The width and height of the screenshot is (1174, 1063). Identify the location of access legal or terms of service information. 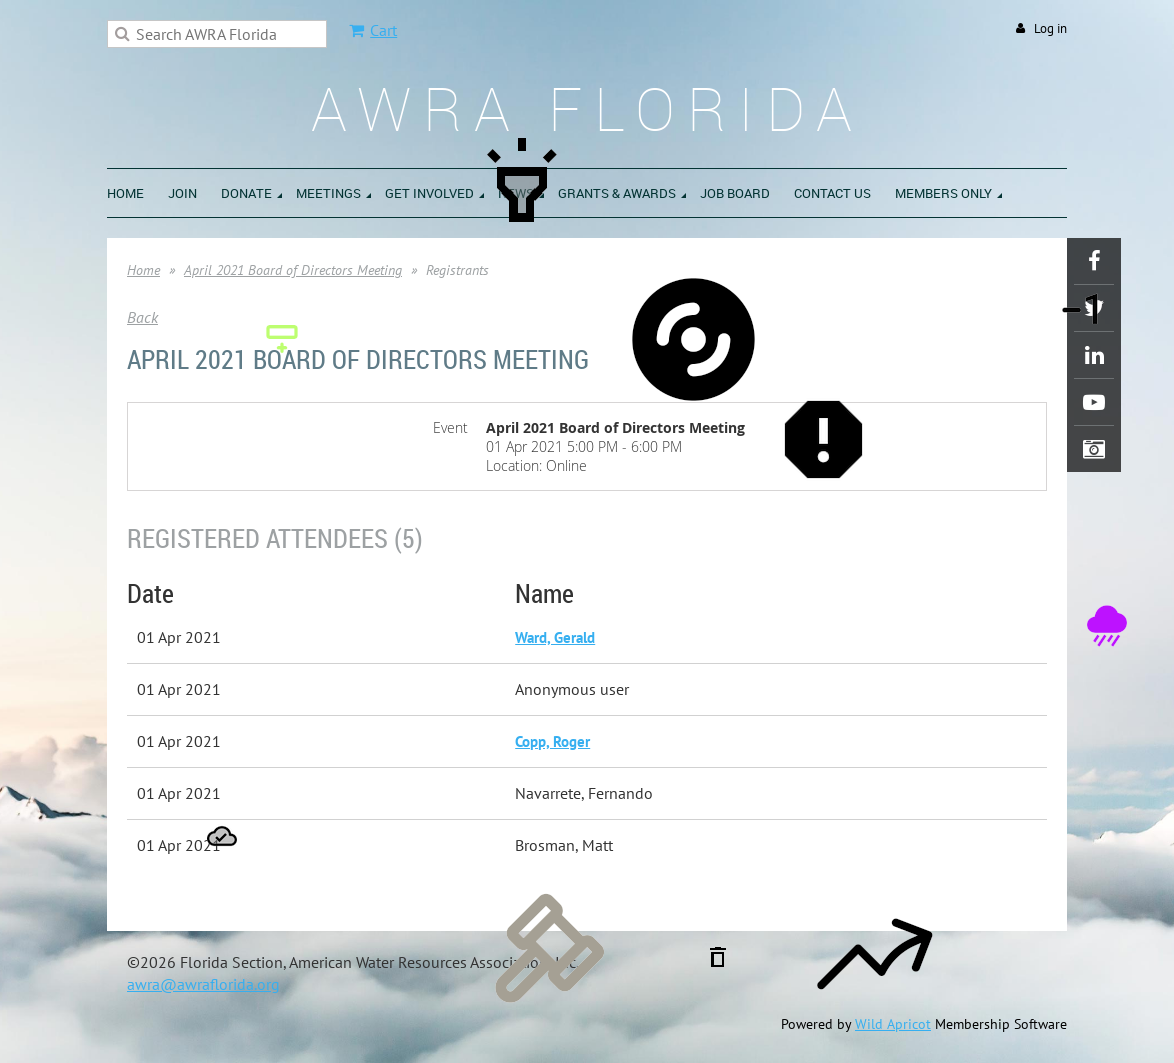
(546, 952).